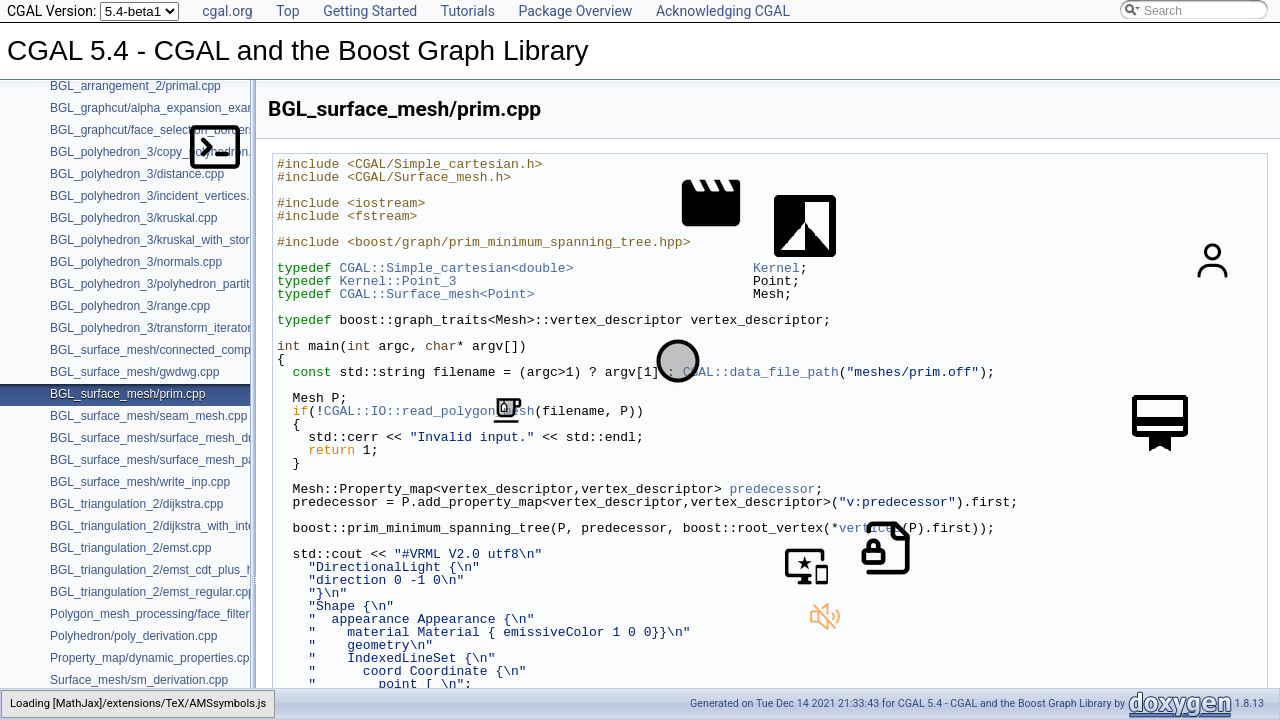 Image resolution: width=1280 pixels, height=720 pixels. I want to click on access food and beverage emoji category, so click(507, 410).